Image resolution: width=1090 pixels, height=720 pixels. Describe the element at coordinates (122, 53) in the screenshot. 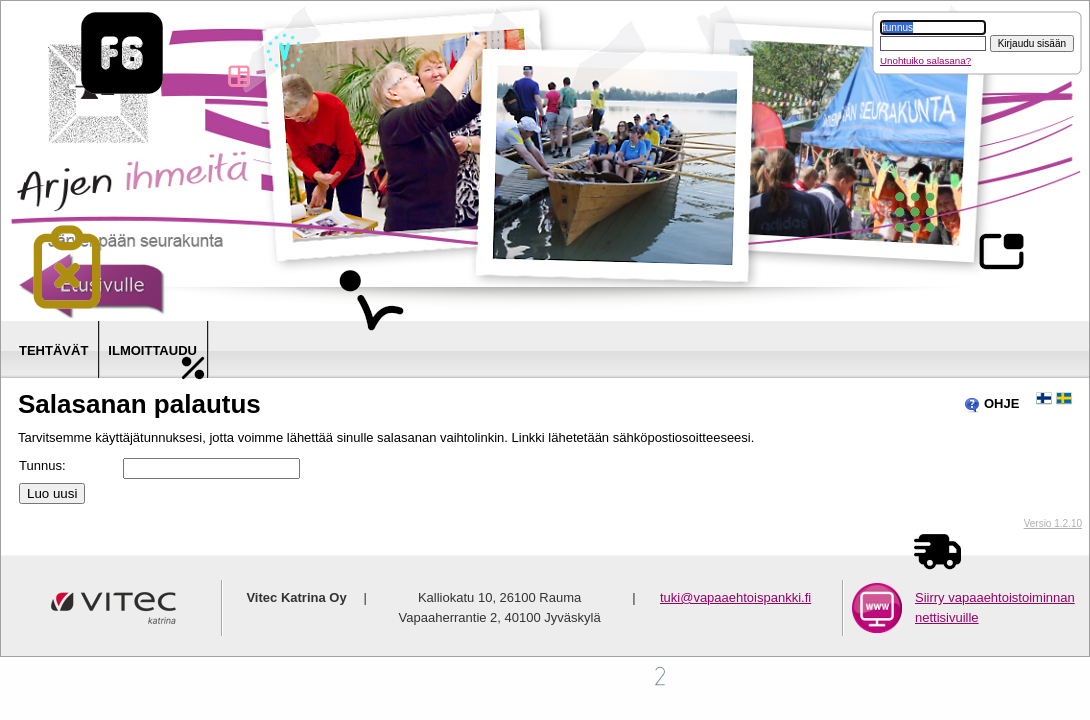

I see `press F6 function key` at that location.